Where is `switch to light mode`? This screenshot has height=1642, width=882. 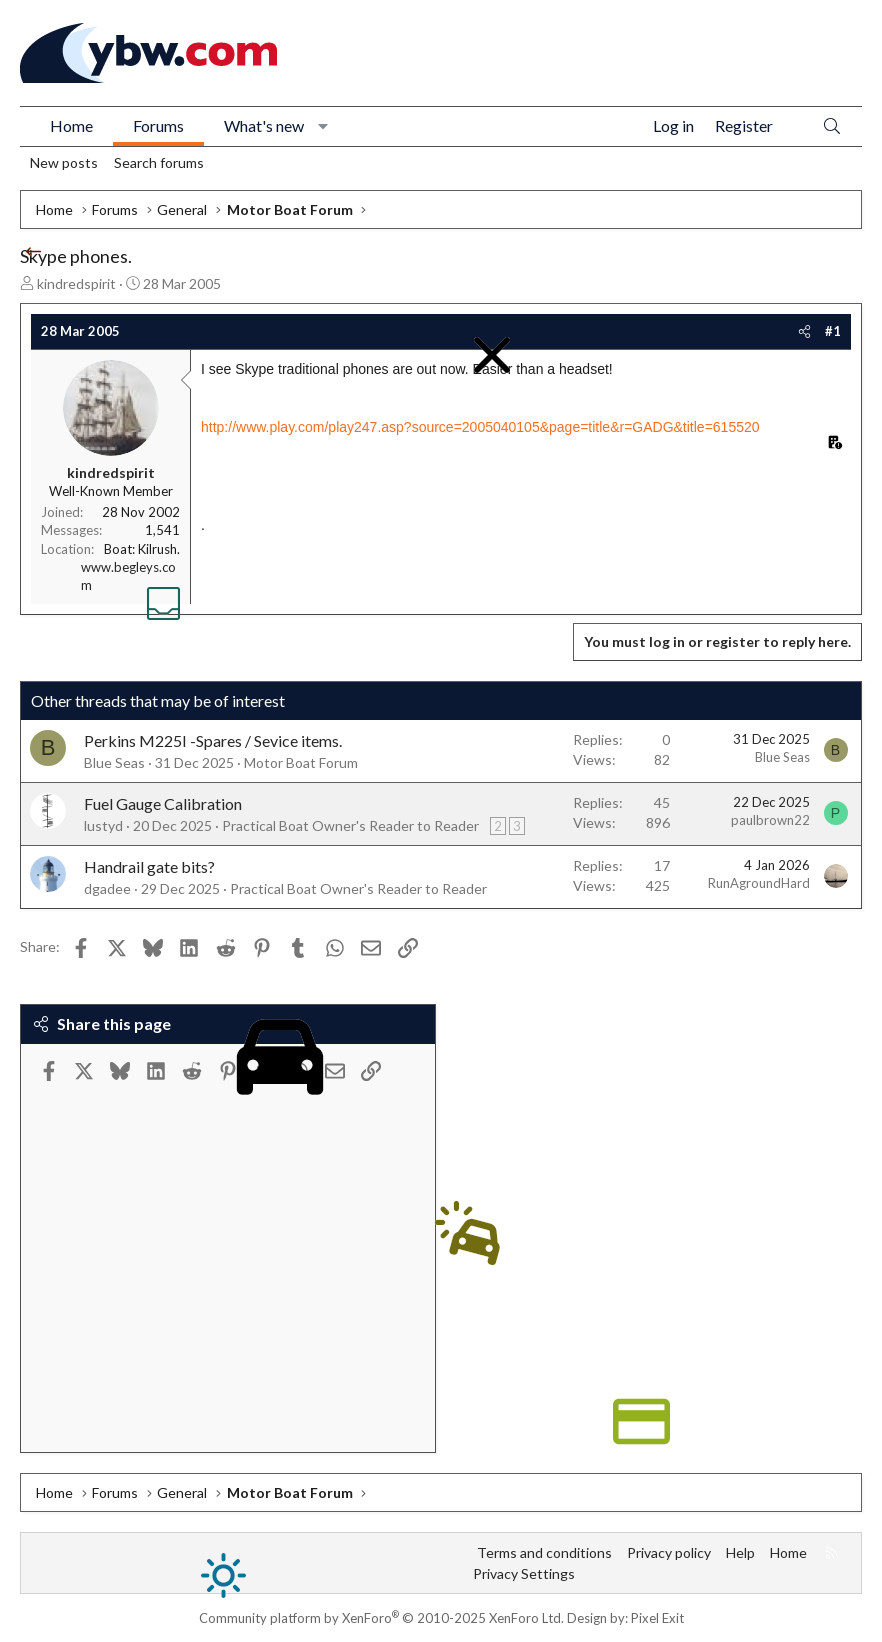 switch to light mode is located at coordinates (223, 1575).